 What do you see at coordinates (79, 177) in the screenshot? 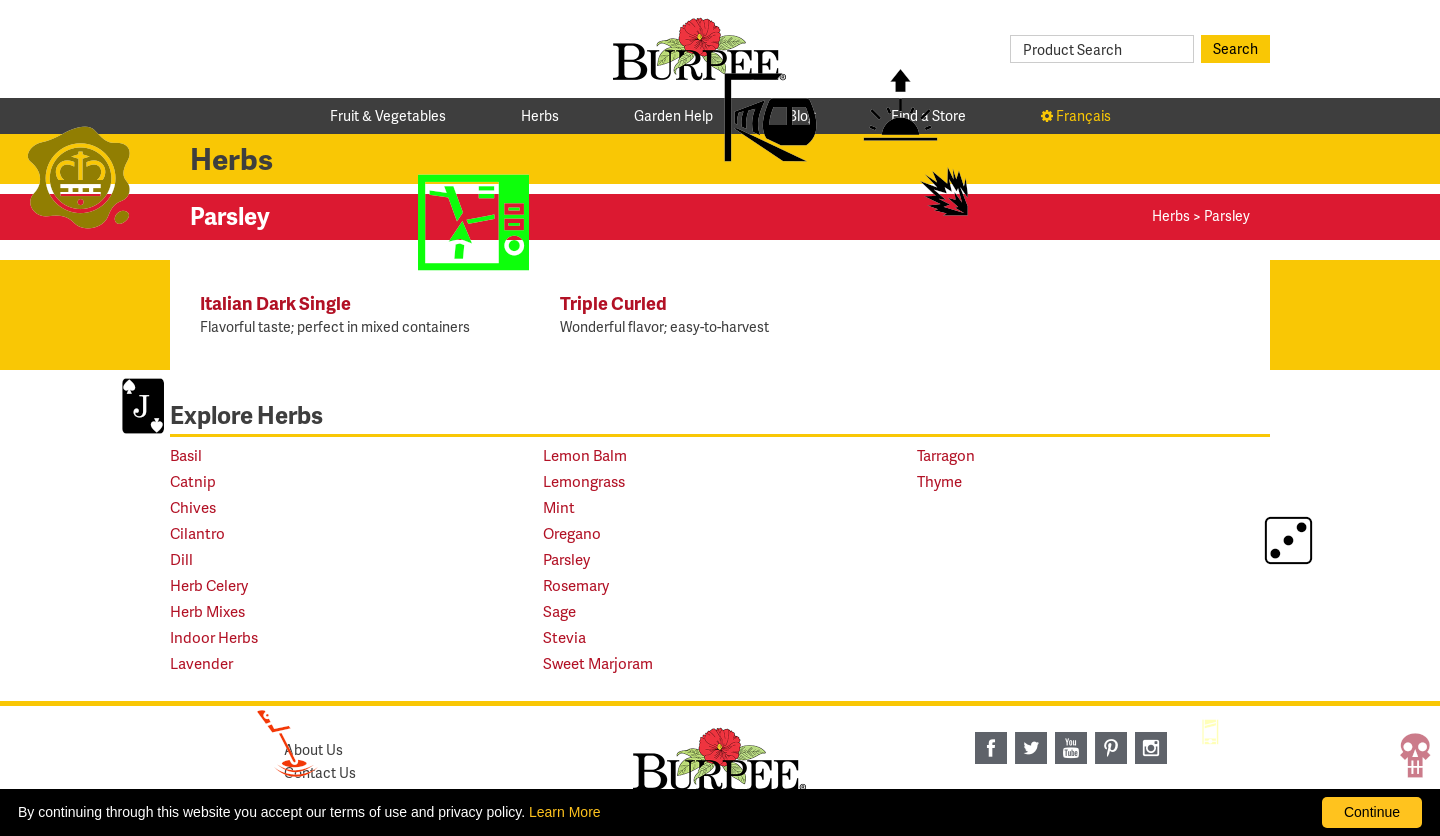
I see `indicates an official or verified document` at bounding box center [79, 177].